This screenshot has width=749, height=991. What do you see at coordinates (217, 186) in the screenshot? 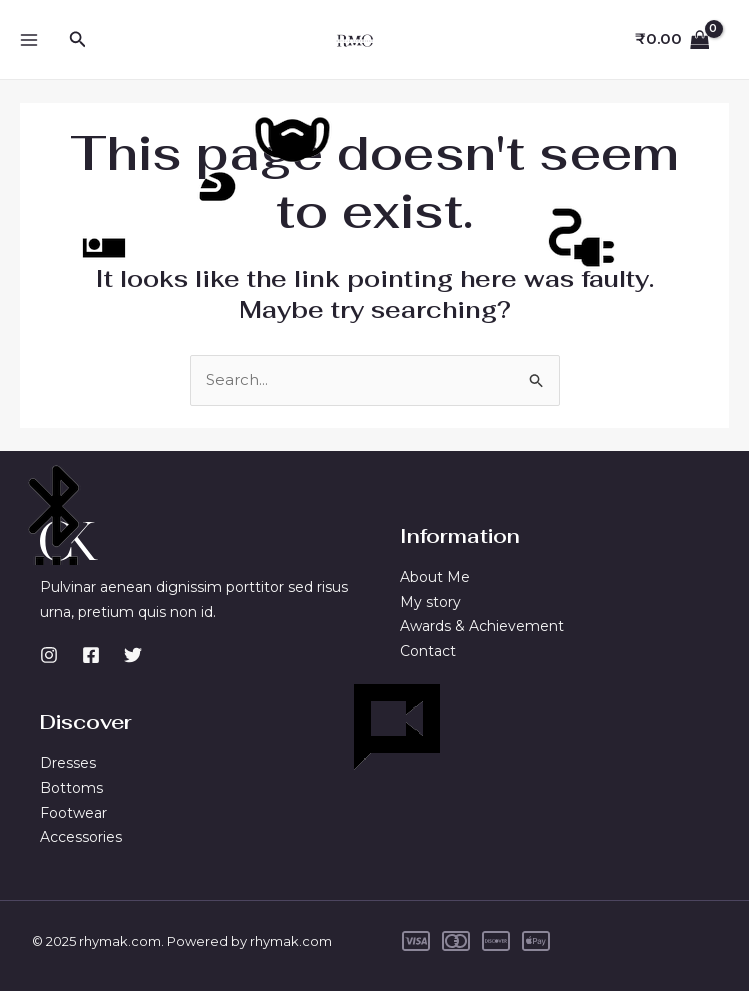
I see `access motorsports or racing content` at bounding box center [217, 186].